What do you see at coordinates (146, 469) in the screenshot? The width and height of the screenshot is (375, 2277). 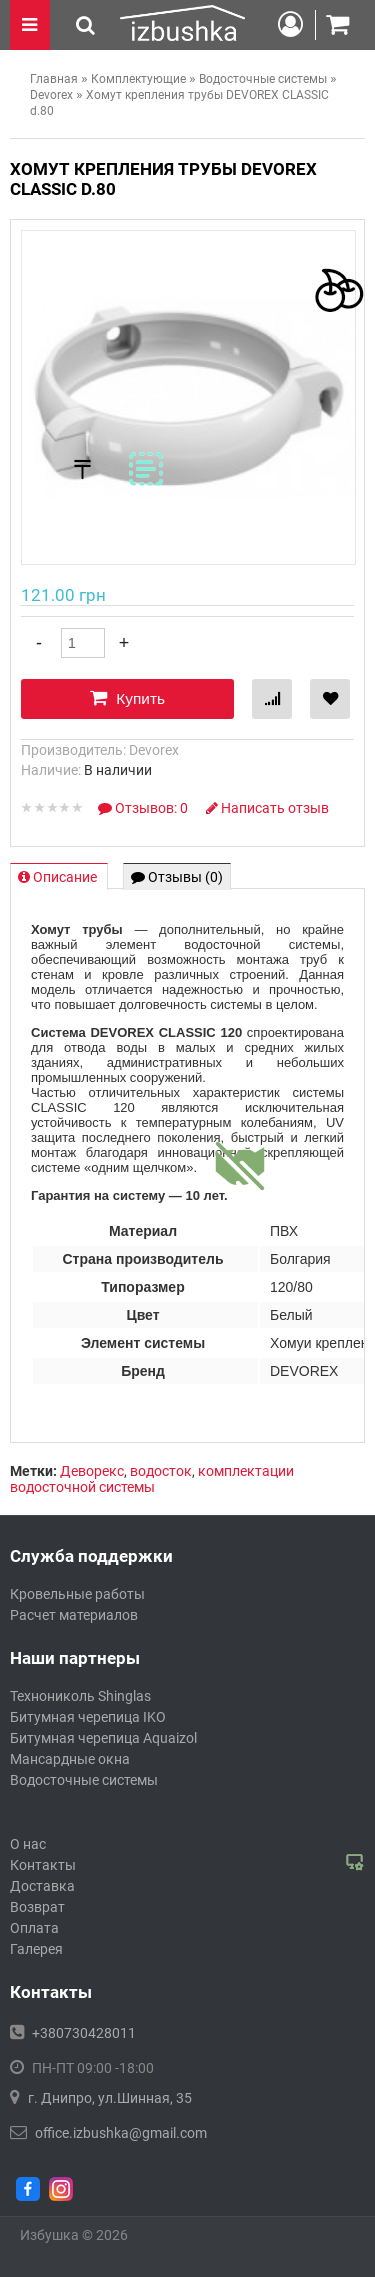 I see `select text within a document` at bounding box center [146, 469].